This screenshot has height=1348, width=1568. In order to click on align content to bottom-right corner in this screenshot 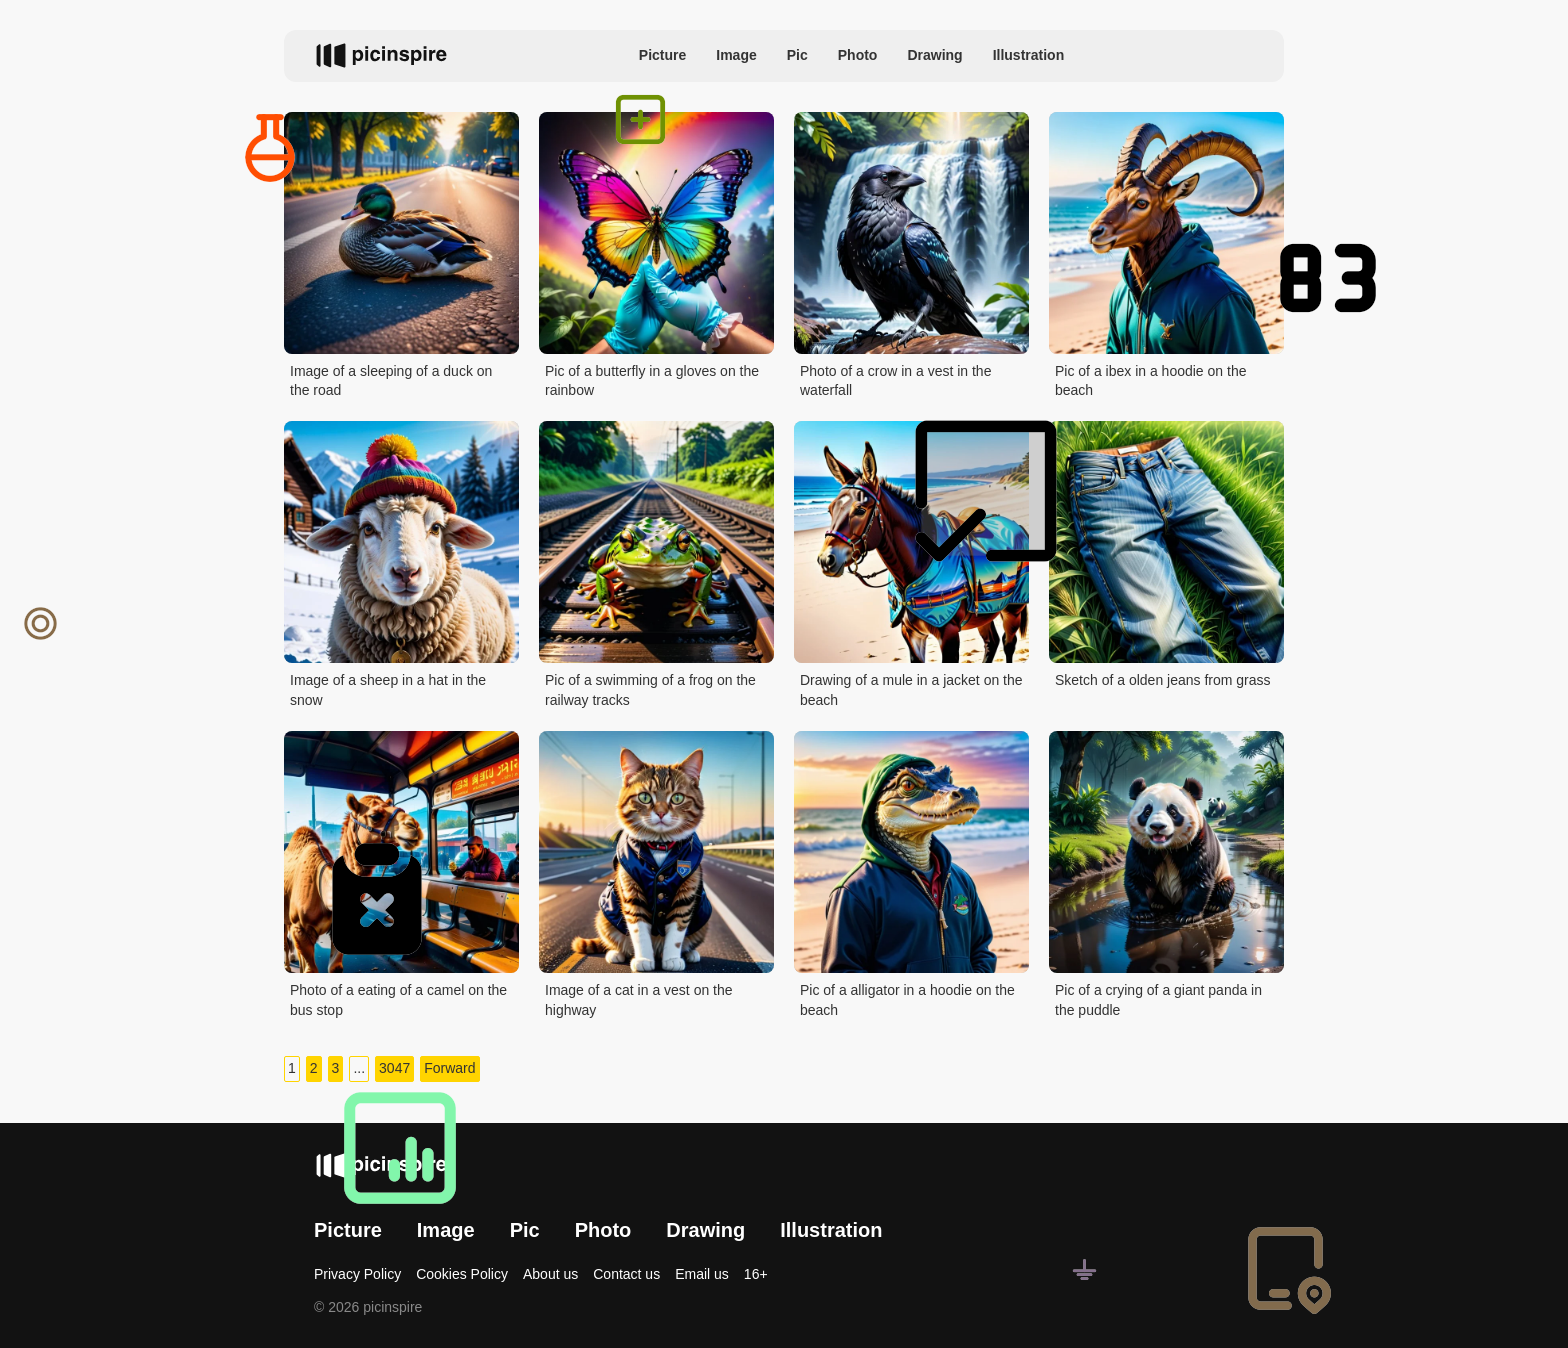, I will do `click(400, 1148)`.